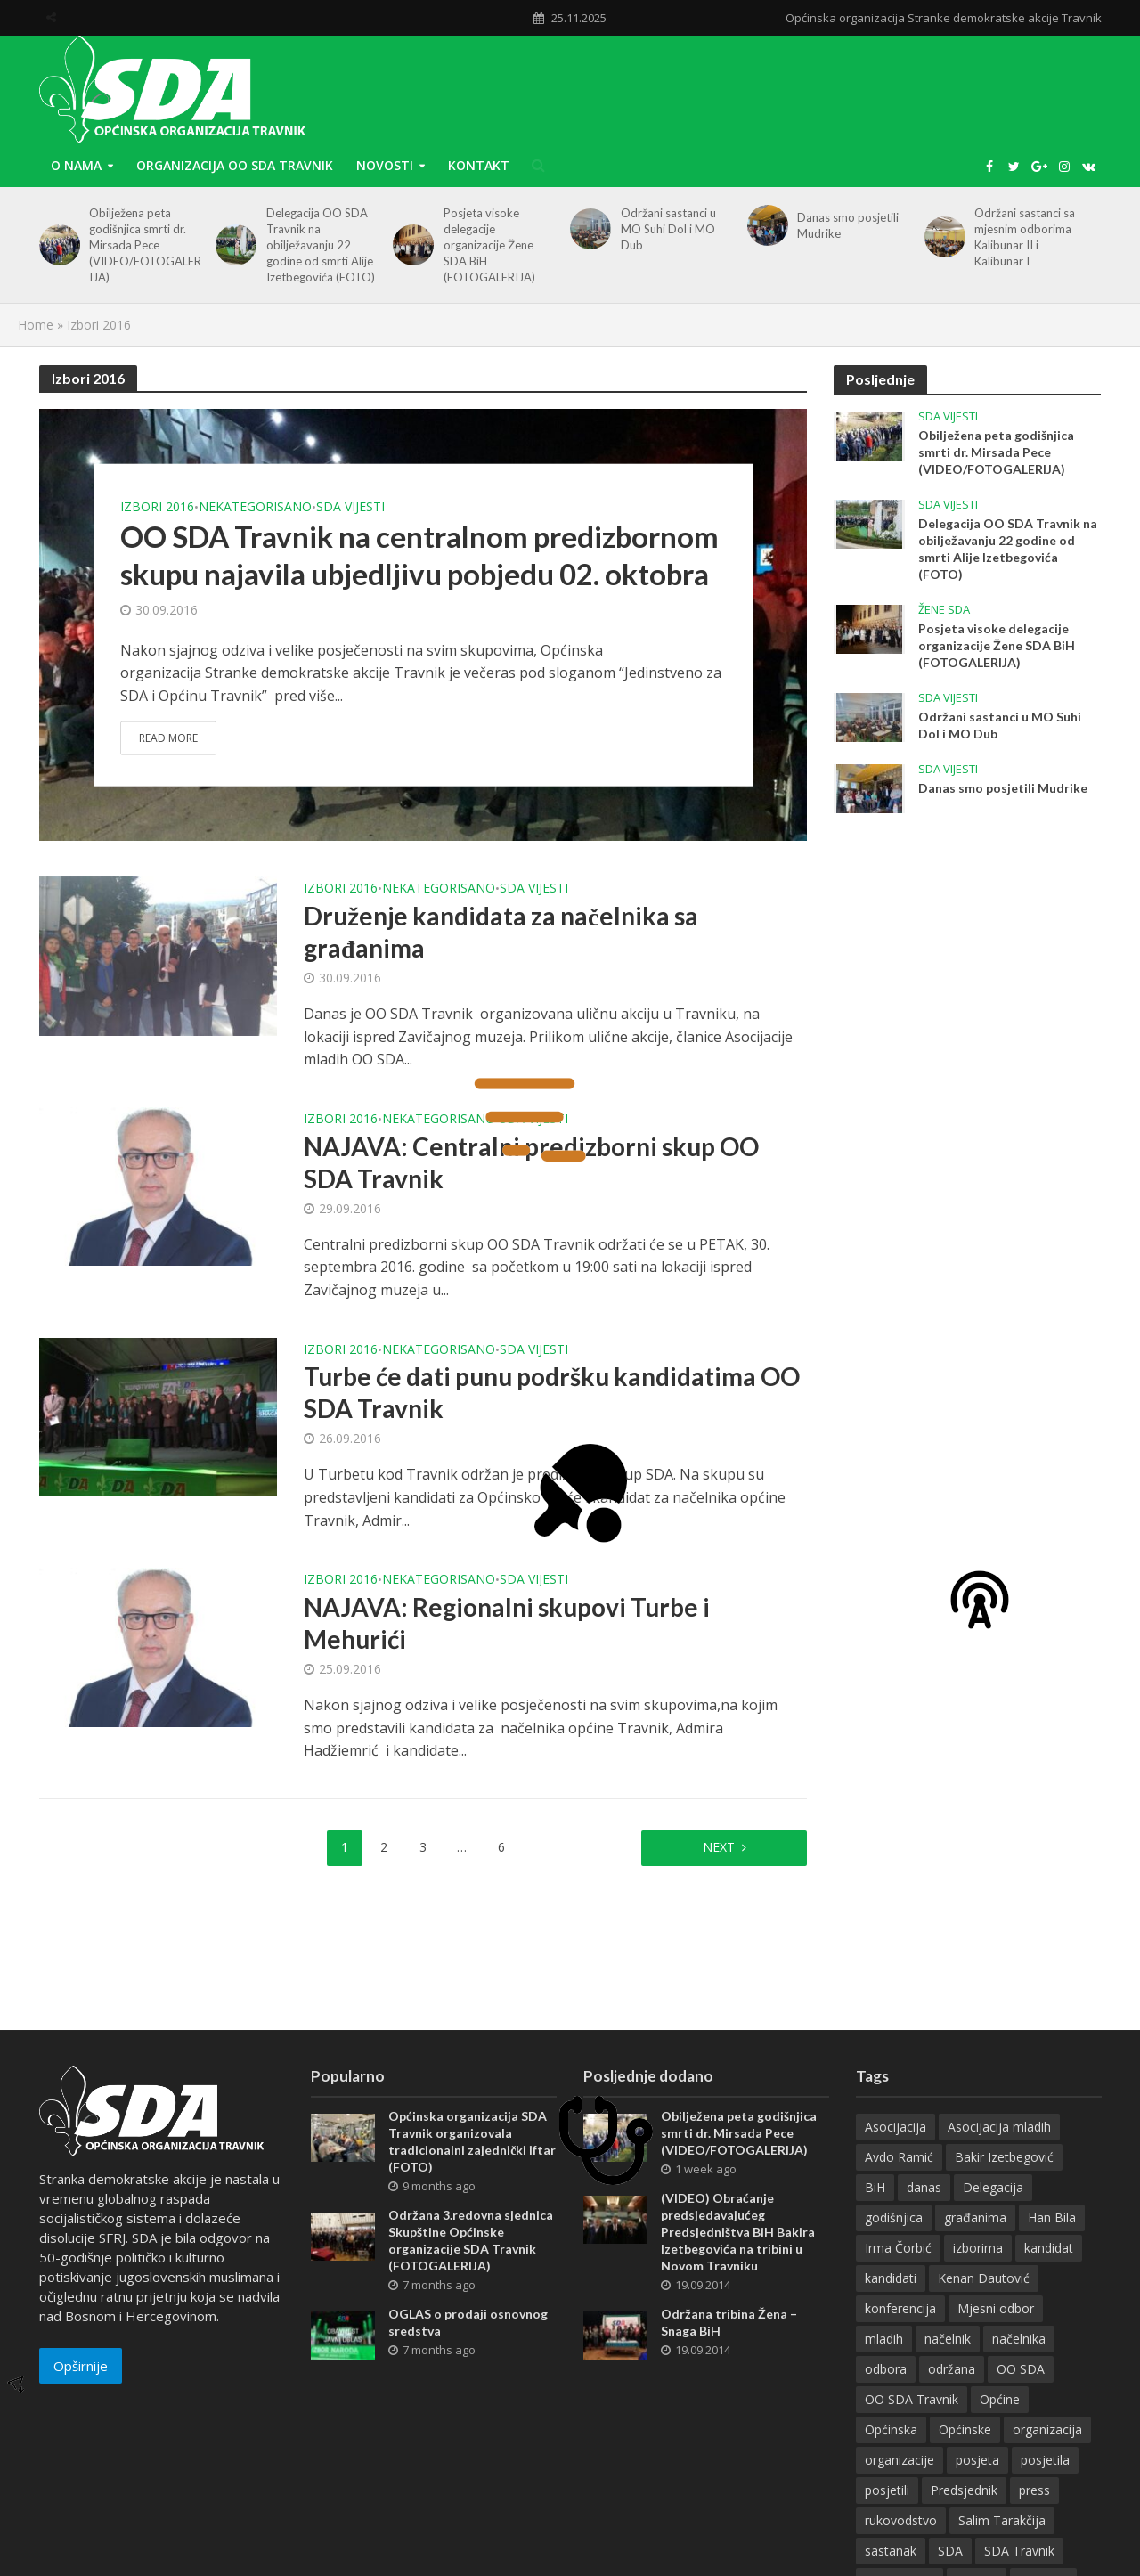 The width and height of the screenshot is (1140, 2576). What do you see at coordinates (980, 1600) in the screenshot?
I see `access broadcast or transmission settings` at bounding box center [980, 1600].